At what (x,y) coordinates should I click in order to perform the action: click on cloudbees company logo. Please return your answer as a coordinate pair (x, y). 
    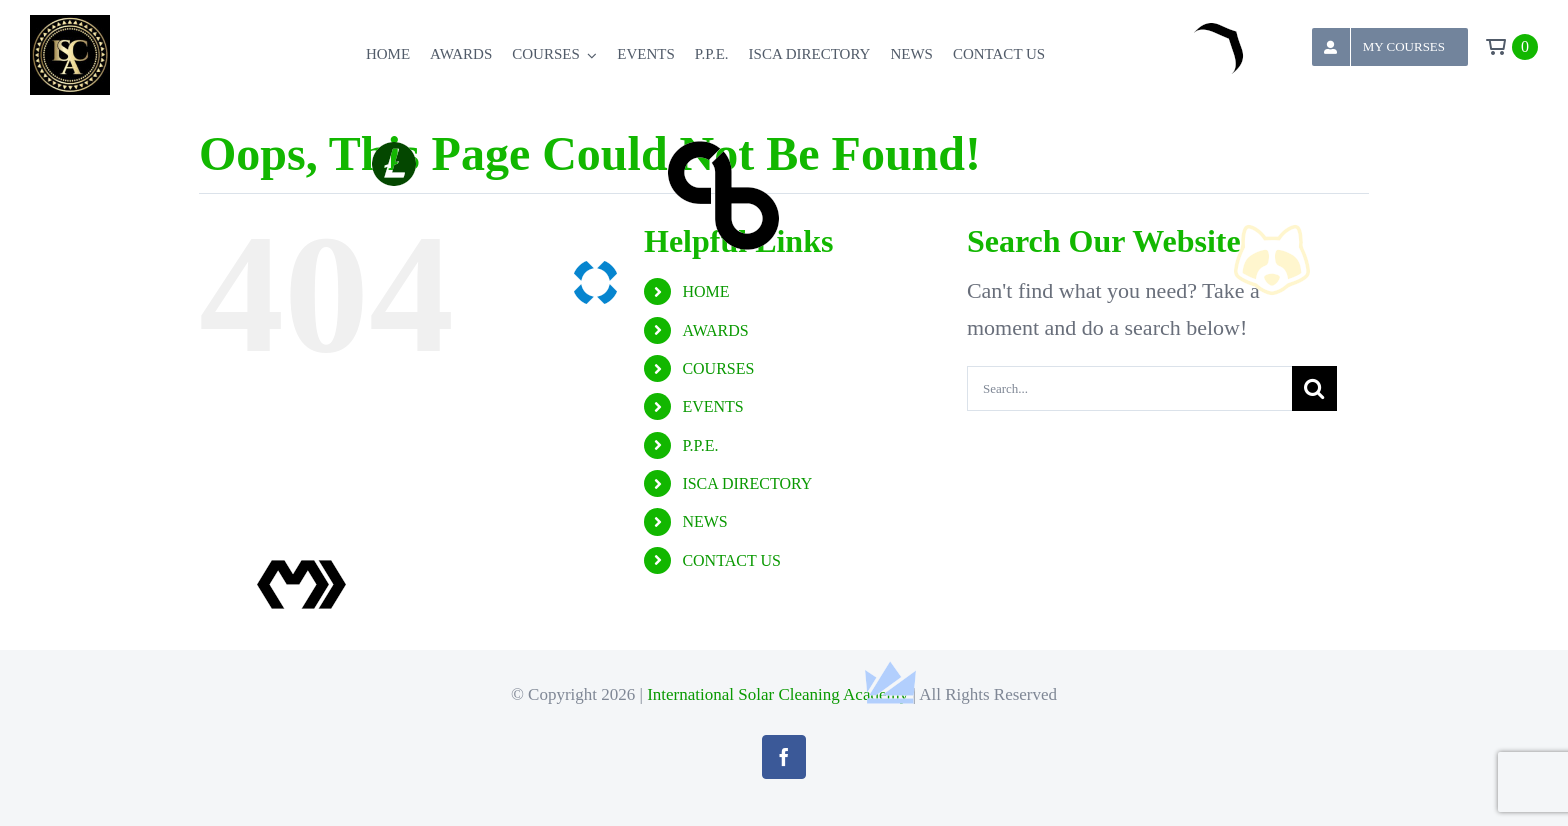
    Looking at the image, I should click on (723, 195).